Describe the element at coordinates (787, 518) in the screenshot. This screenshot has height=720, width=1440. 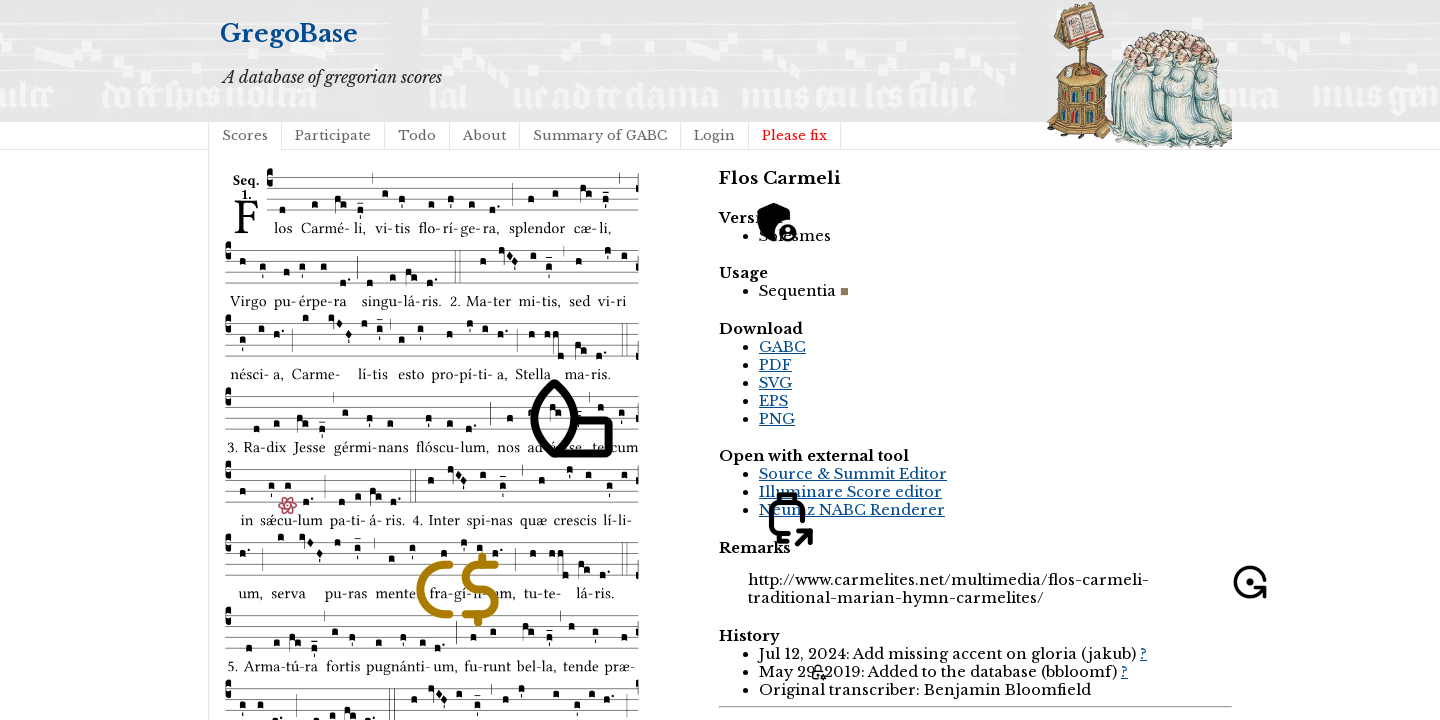
I see `share content from your smartwatch` at that location.